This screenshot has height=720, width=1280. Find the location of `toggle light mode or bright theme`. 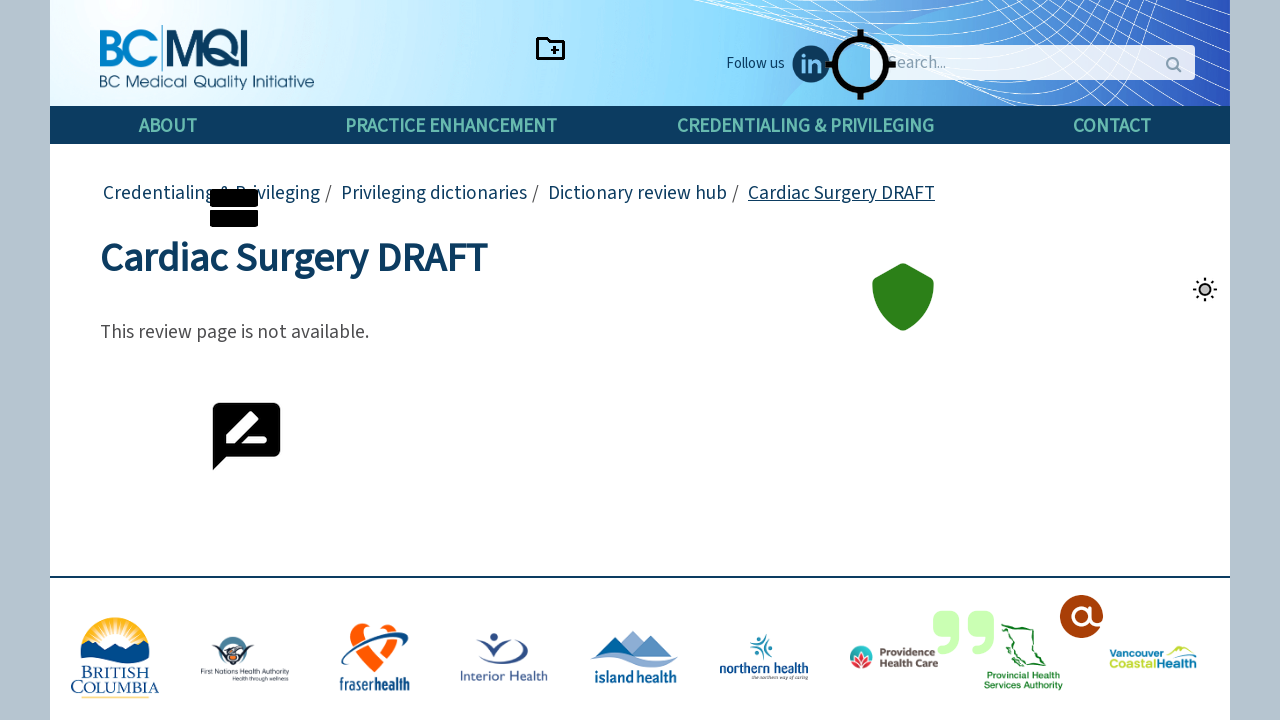

toggle light mode or bright theme is located at coordinates (1205, 290).